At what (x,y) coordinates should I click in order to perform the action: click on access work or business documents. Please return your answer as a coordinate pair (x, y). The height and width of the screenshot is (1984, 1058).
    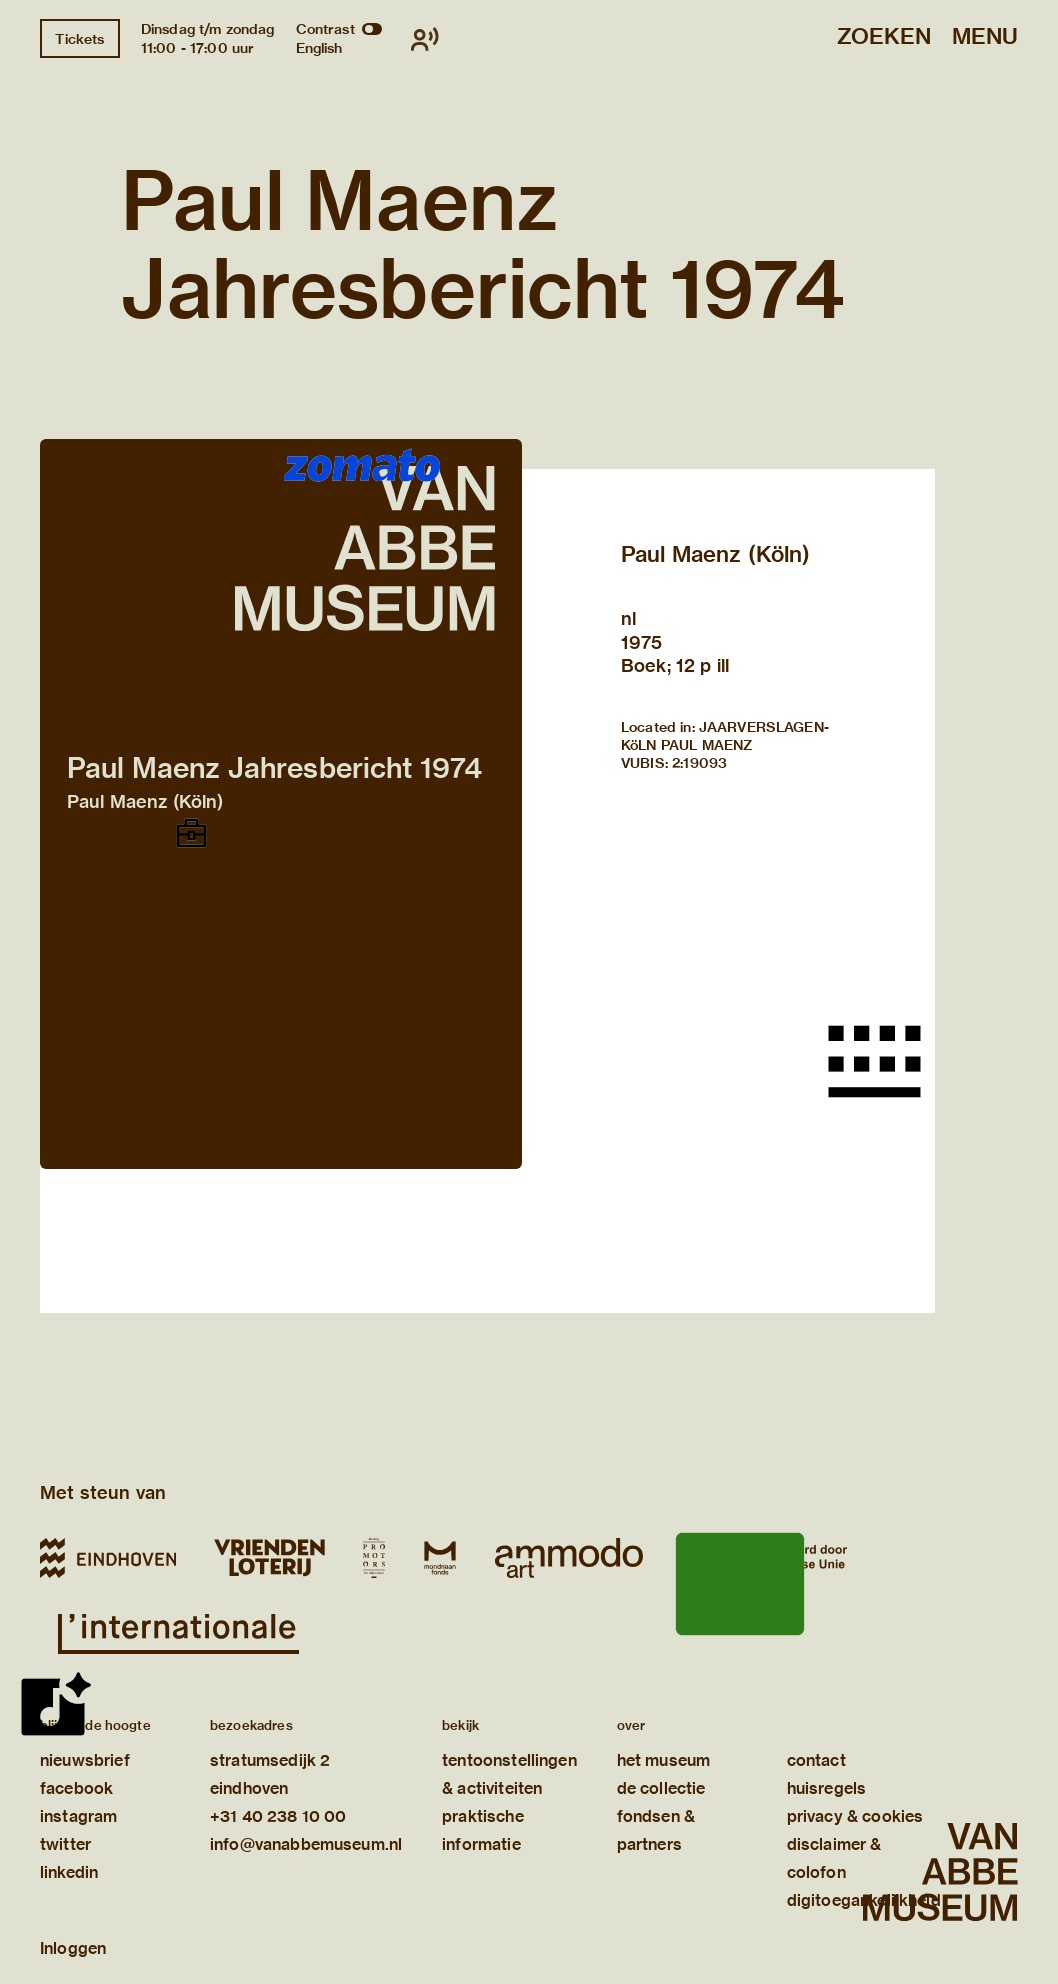
    Looking at the image, I should click on (191, 834).